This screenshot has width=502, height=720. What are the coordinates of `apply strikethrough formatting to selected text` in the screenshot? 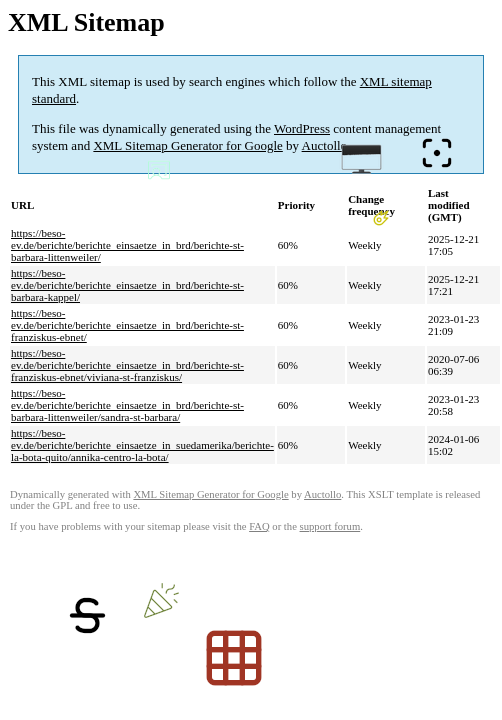 It's located at (87, 615).